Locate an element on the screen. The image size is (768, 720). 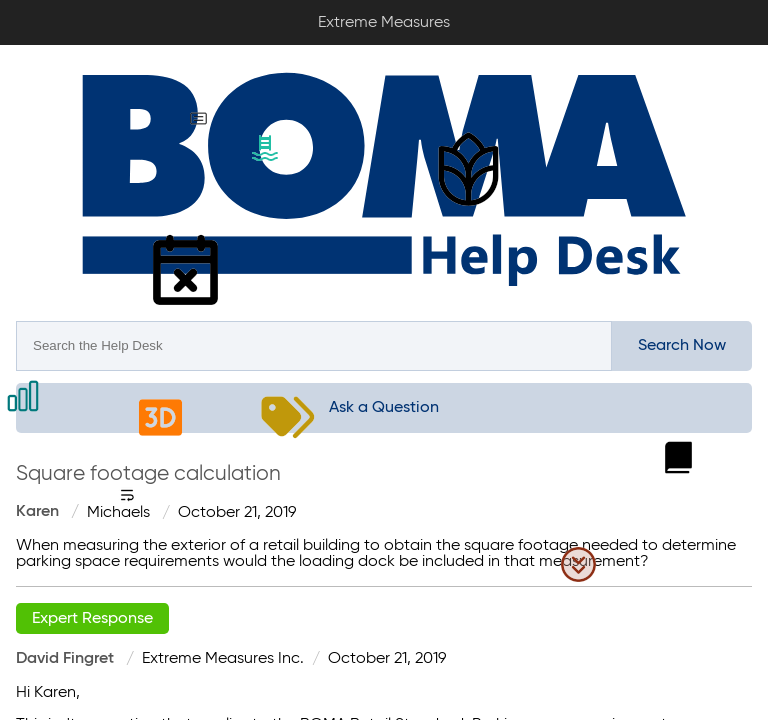
toggle text wrapping in a document or editor is located at coordinates (127, 495).